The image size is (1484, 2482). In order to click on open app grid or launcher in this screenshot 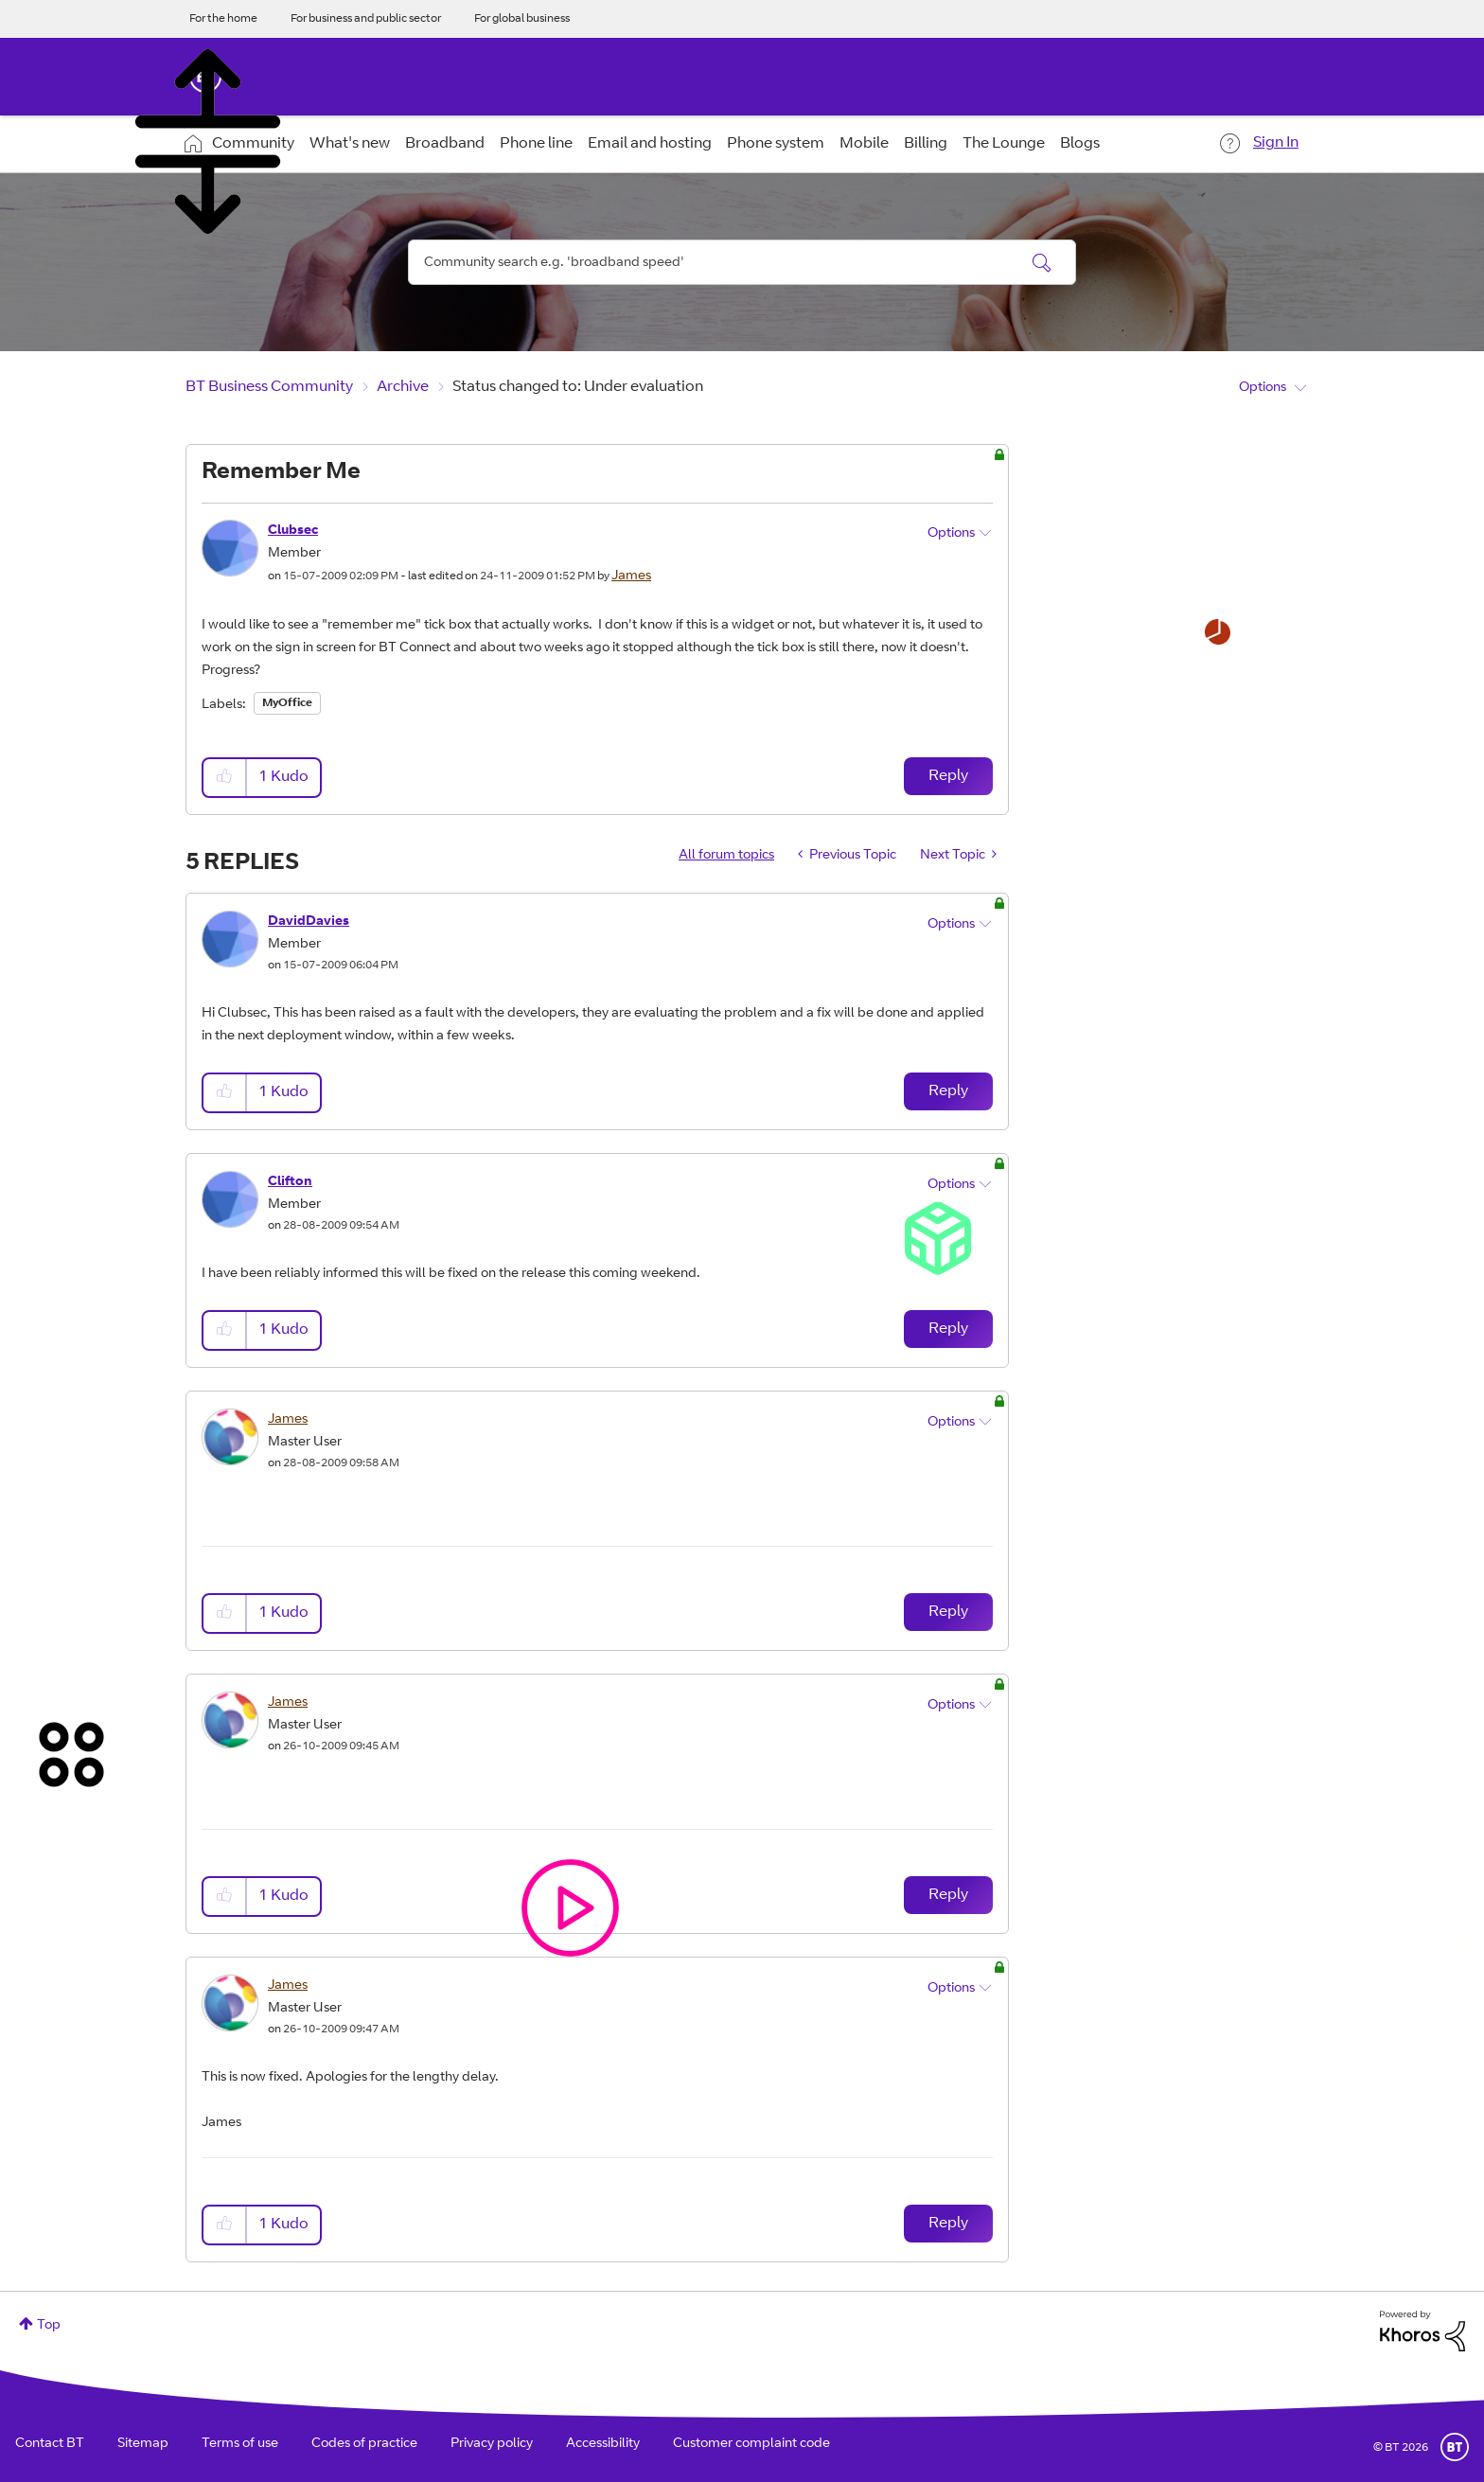, I will do `click(71, 1754)`.